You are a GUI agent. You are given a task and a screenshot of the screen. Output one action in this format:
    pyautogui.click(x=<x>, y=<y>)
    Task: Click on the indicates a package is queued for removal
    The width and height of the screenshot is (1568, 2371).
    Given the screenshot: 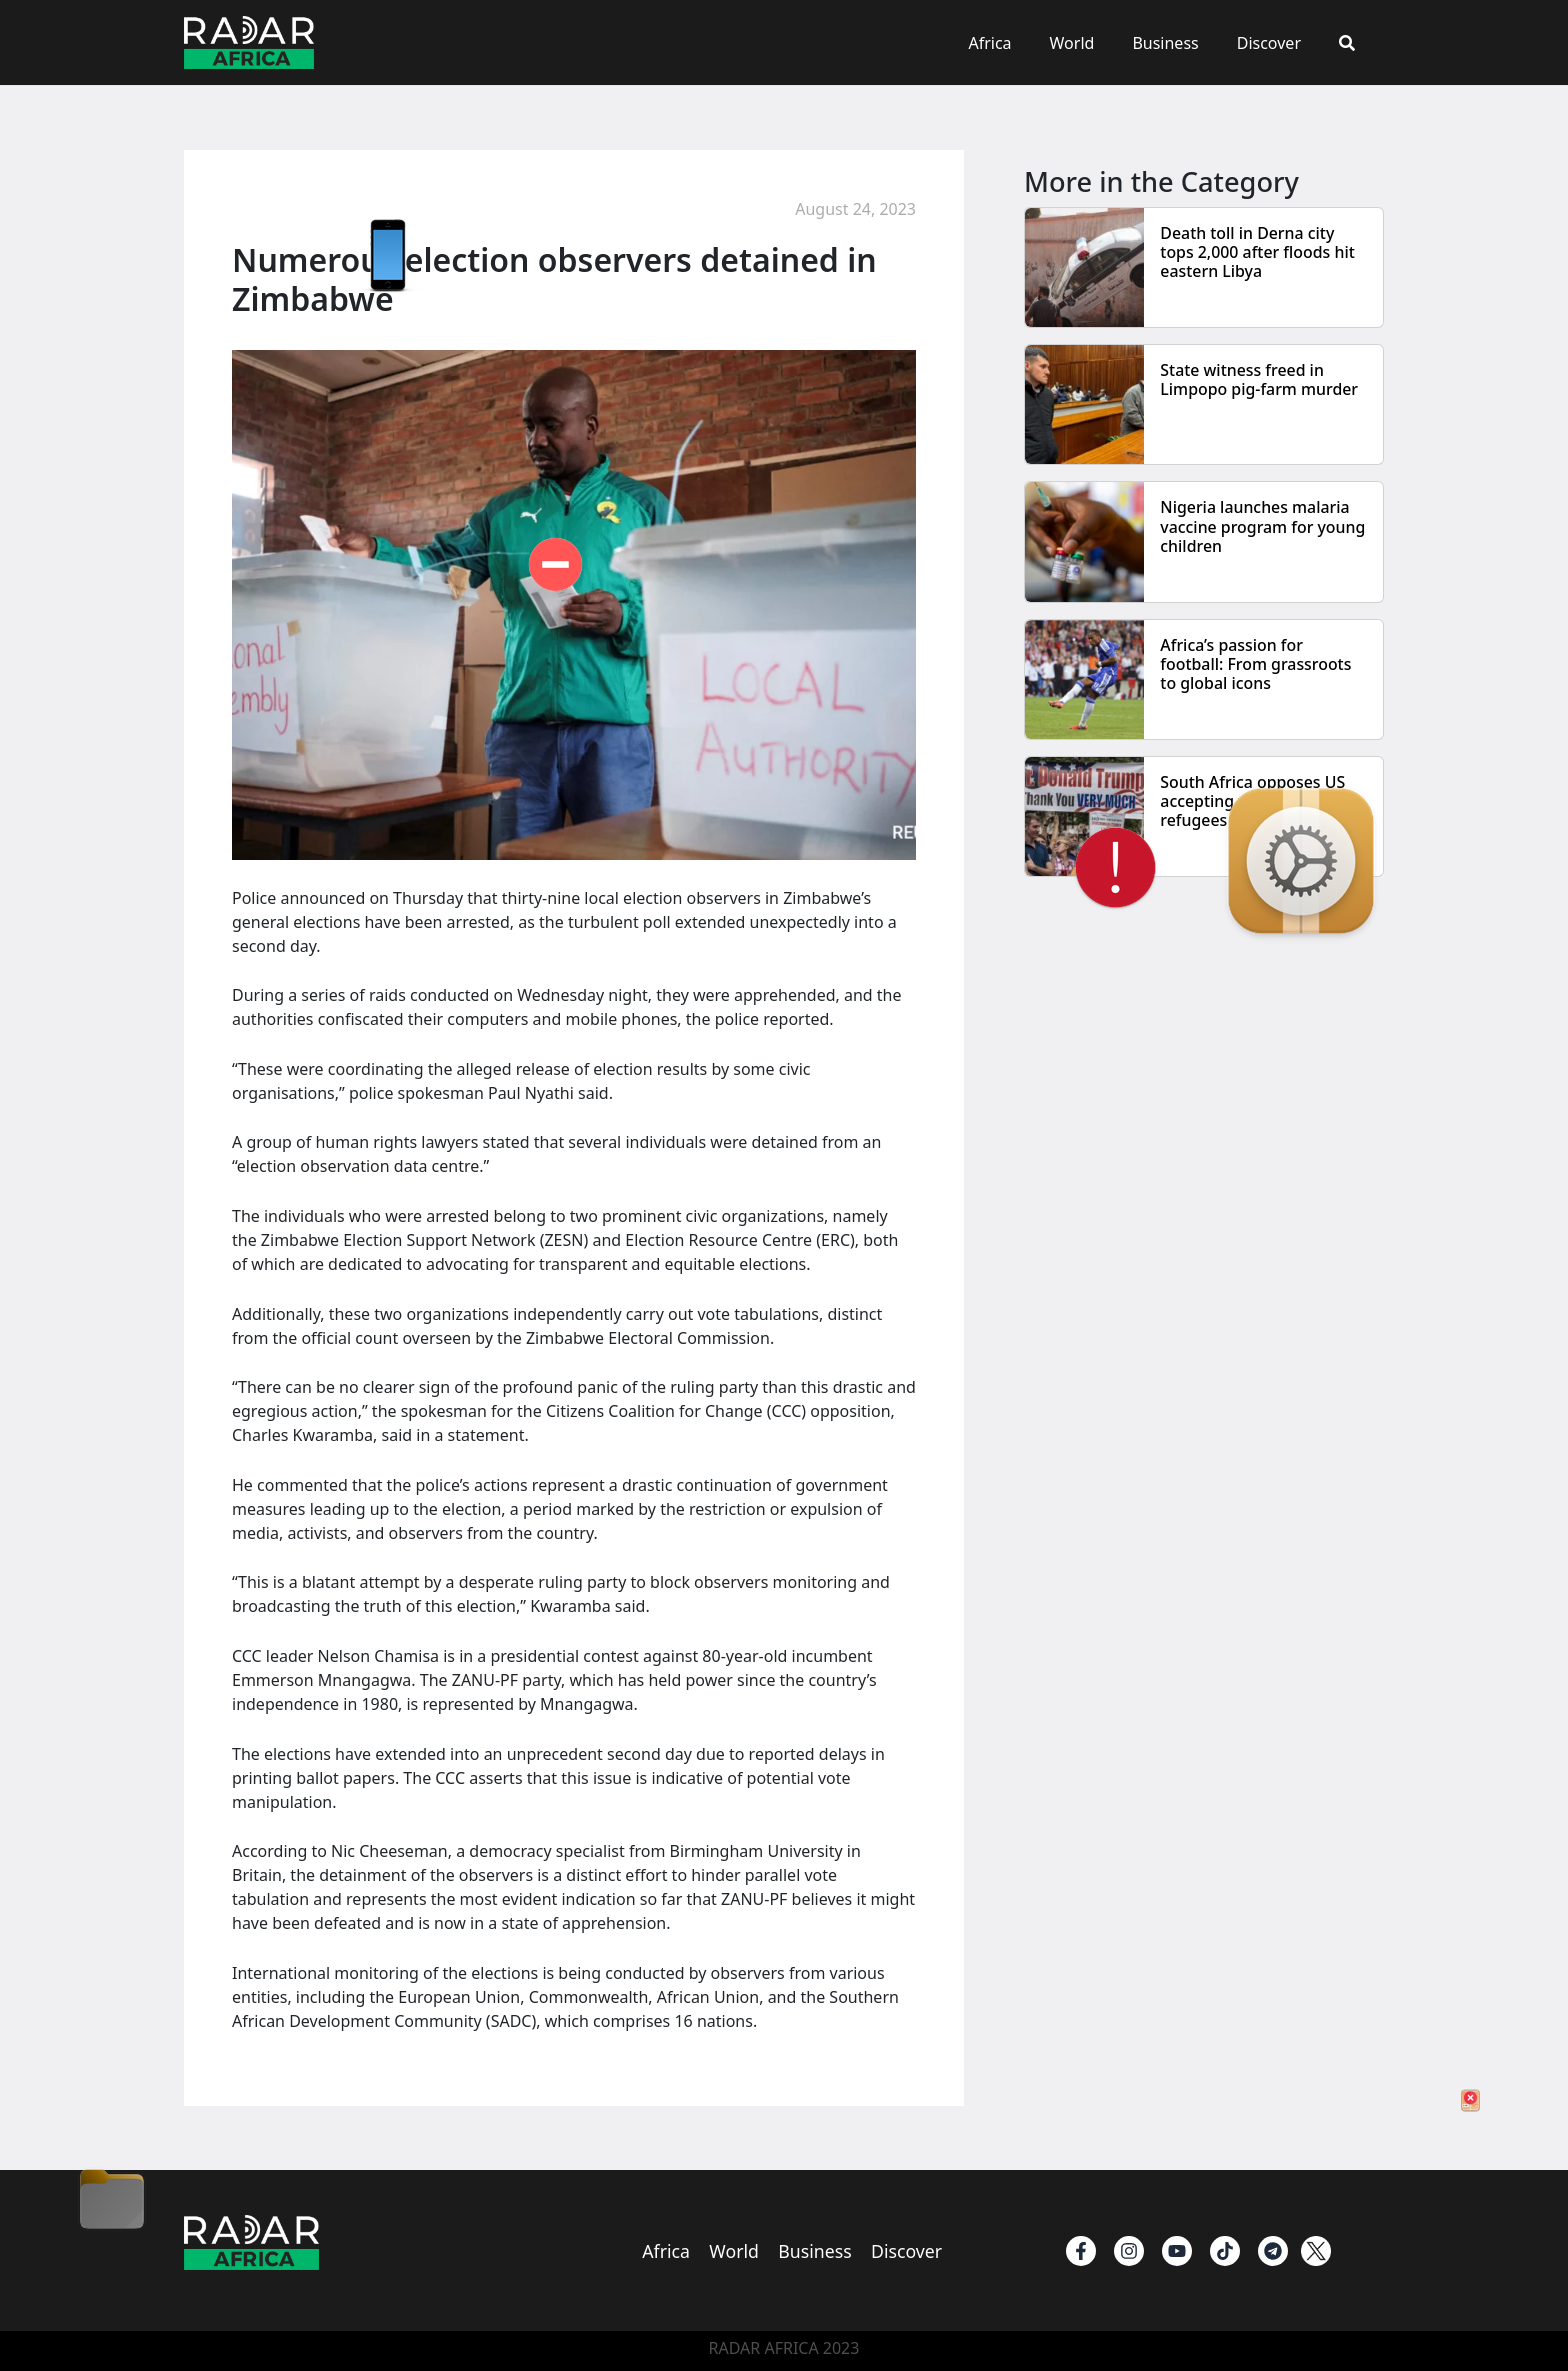 What is the action you would take?
    pyautogui.click(x=1470, y=2100)
    